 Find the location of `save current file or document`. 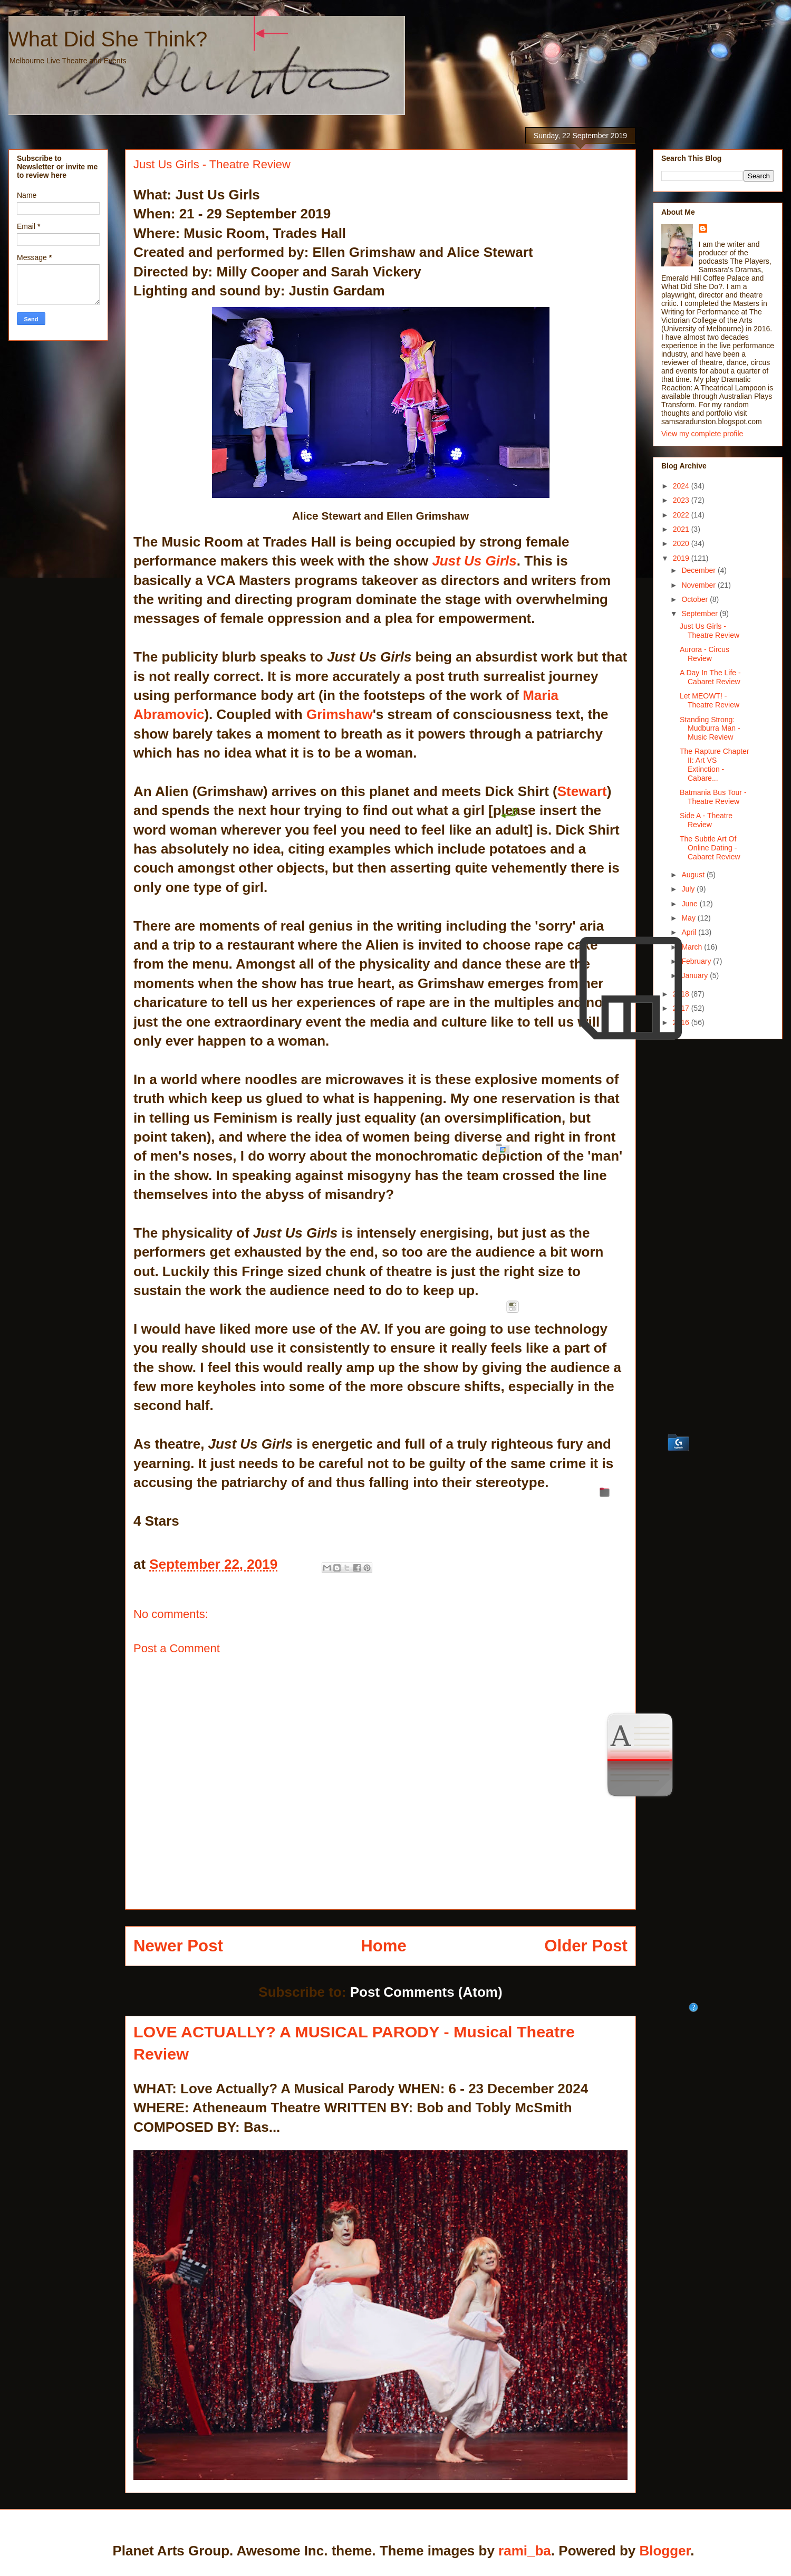

save current file or document is located at coordinates (631, 988).